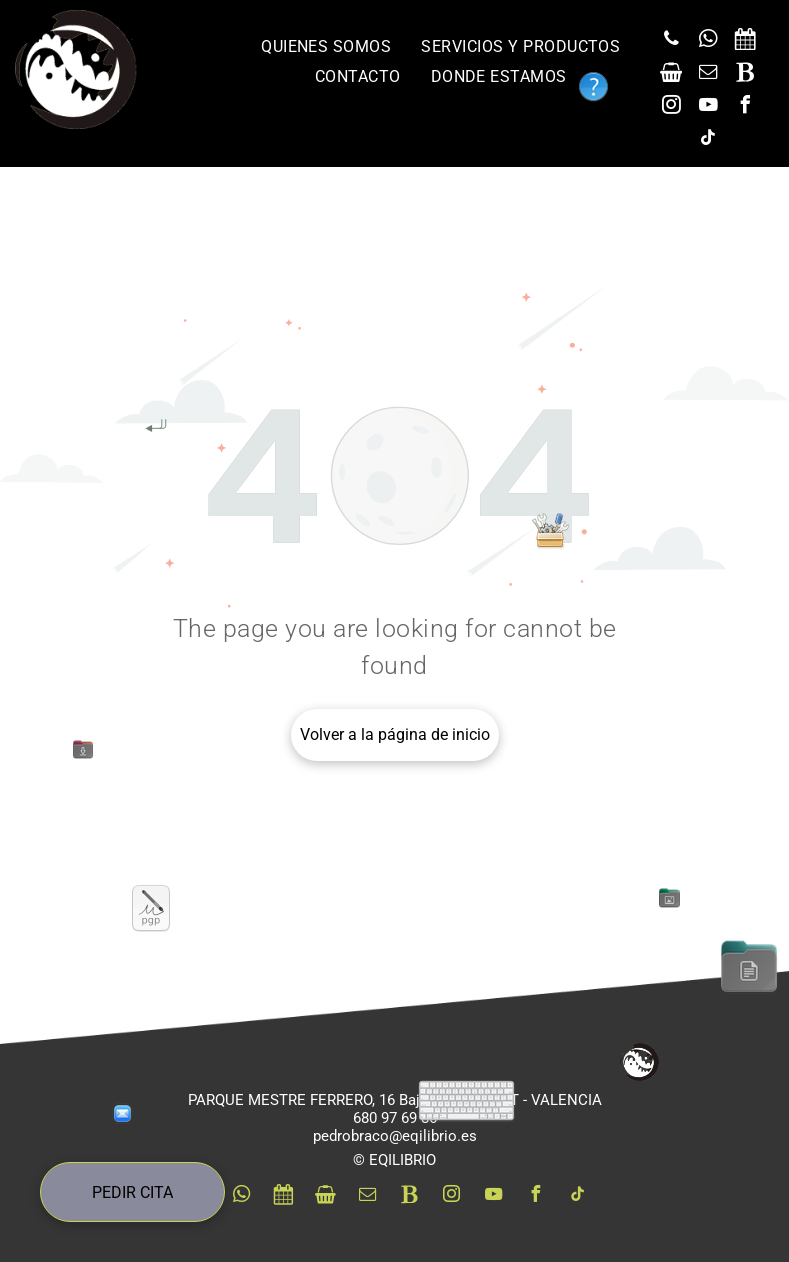  Describe the element at coordinates (151, 908) in the screenshot. I see `a PGP signature file for verifying authenticity` at that location.